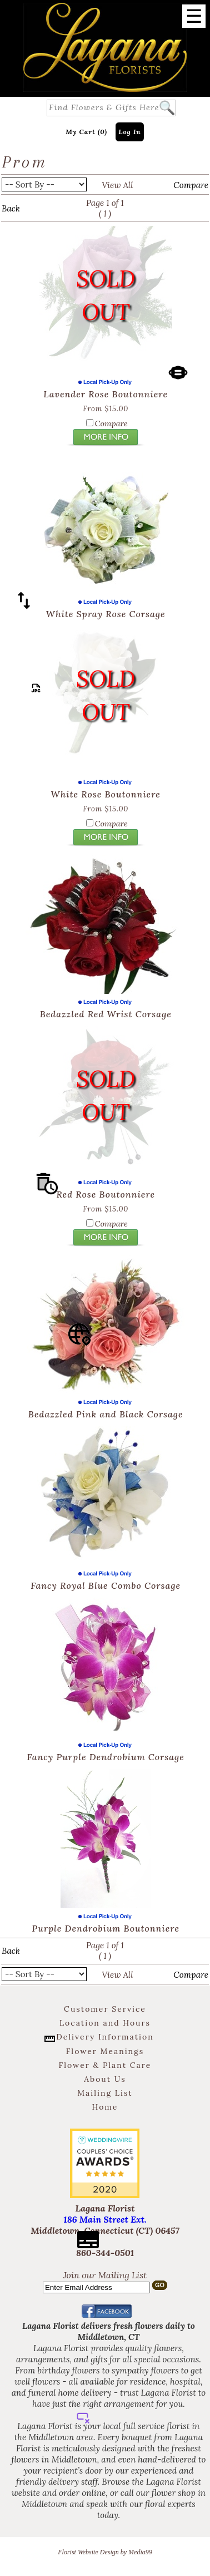  I want to click on access ruler or measurement tool, so click(49, 2038).